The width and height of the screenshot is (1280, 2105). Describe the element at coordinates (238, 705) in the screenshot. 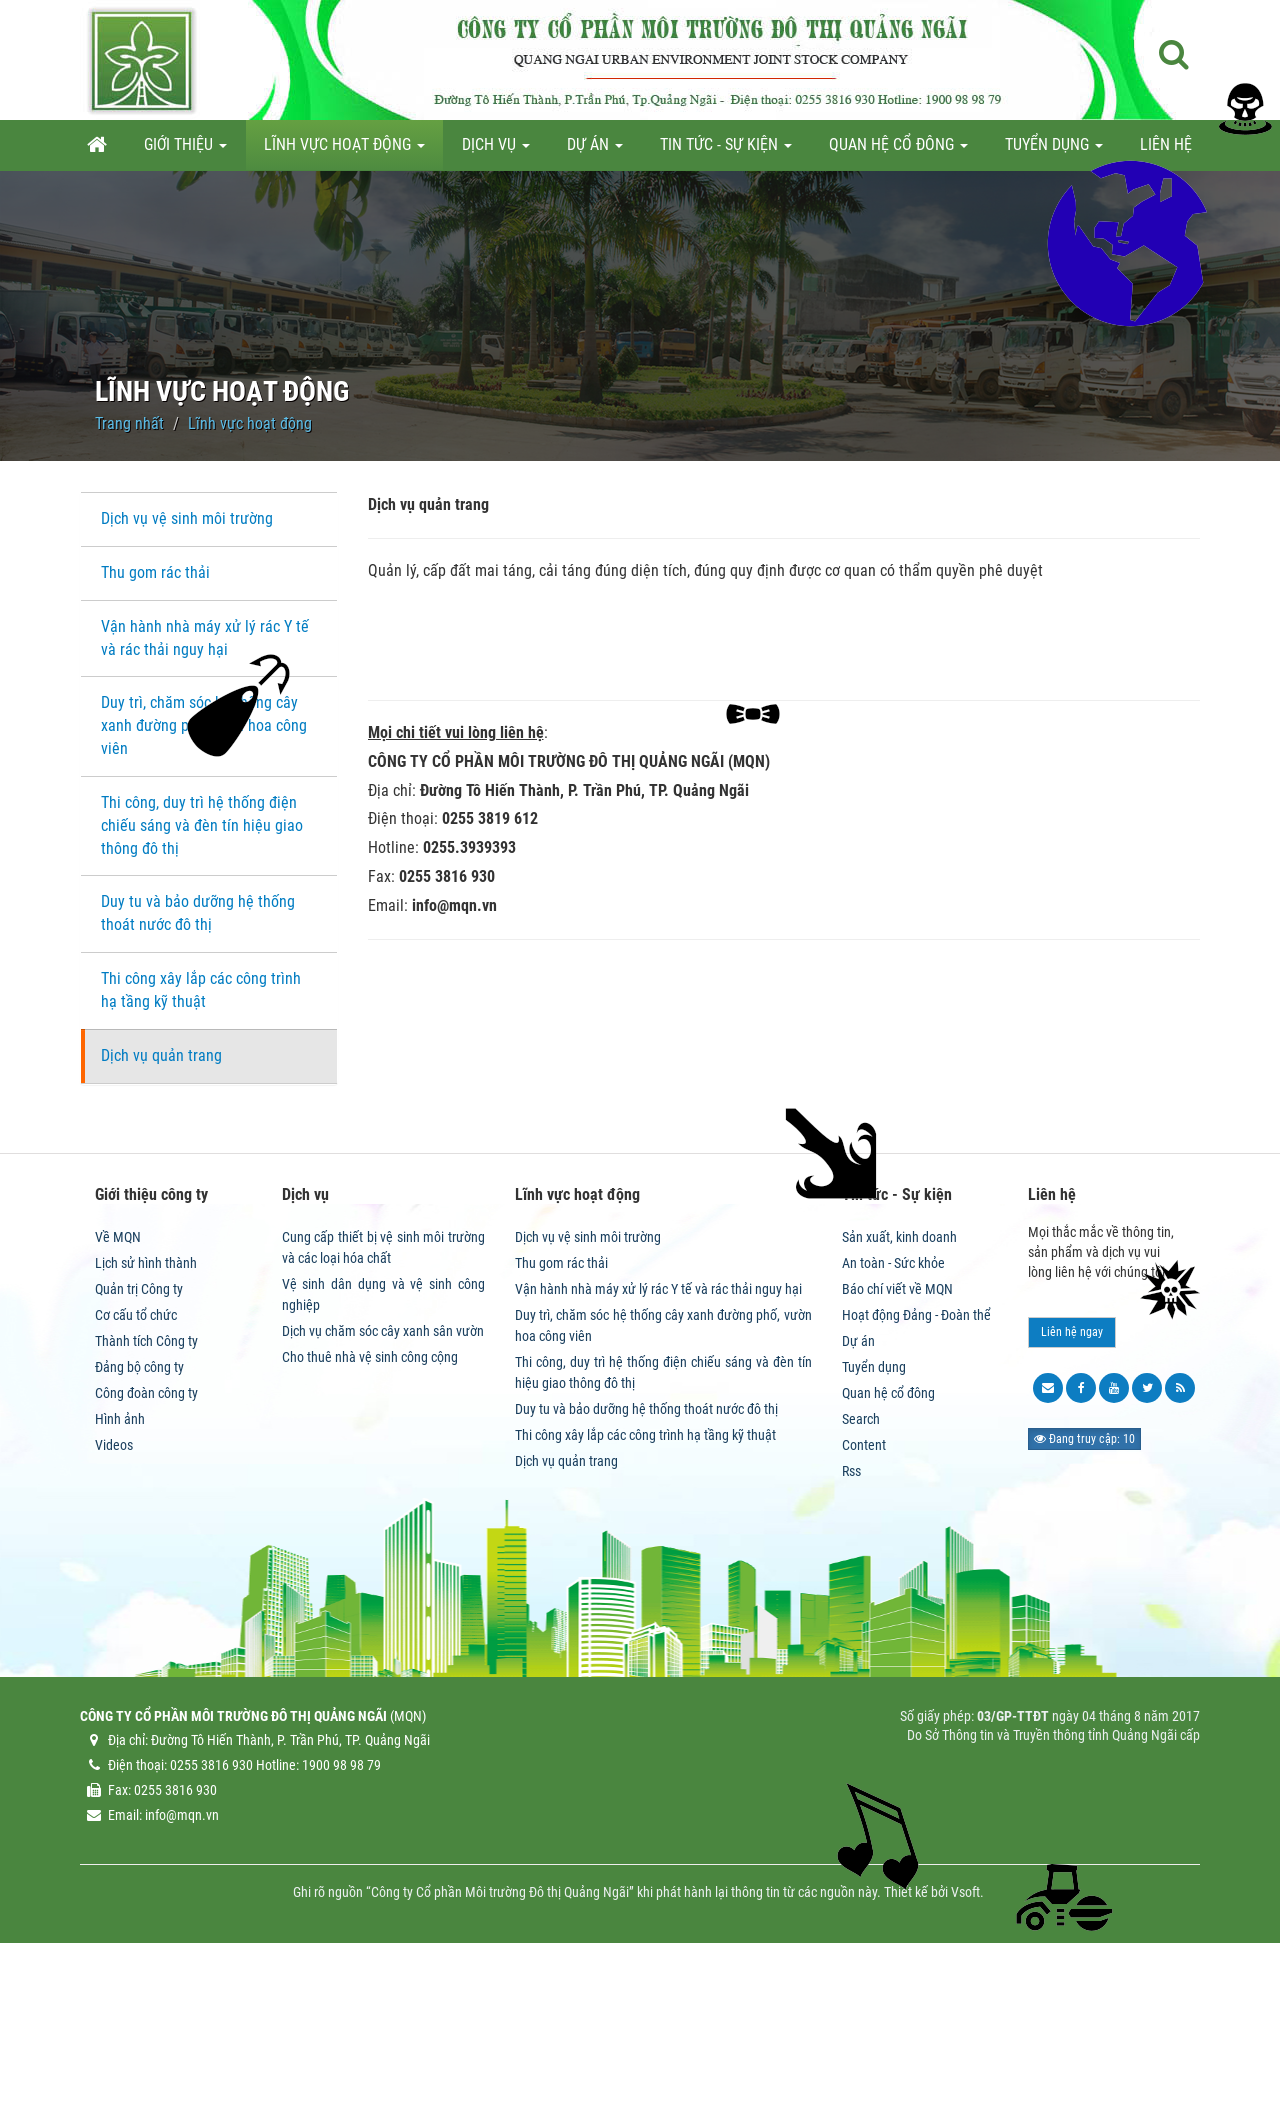

I see `fishing lure or tackle equipment in a game inventory` at that location.